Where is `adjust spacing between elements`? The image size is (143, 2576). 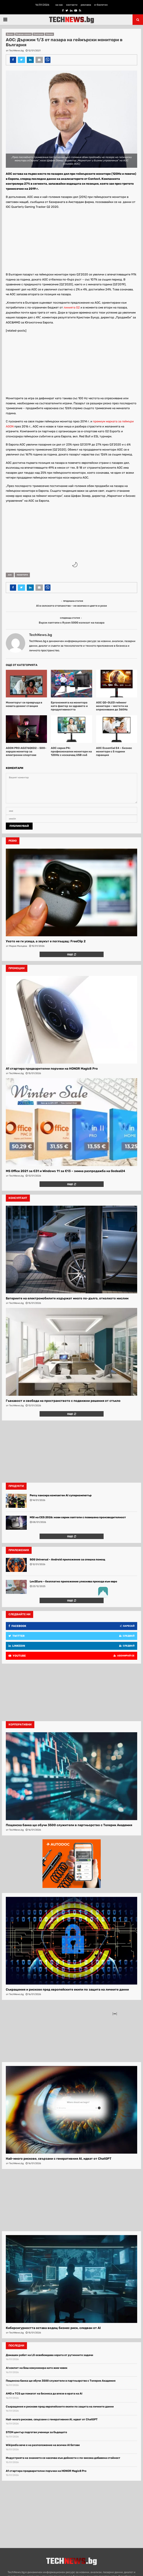 adjust spacing between elements is located at coordinates (115, 2014).